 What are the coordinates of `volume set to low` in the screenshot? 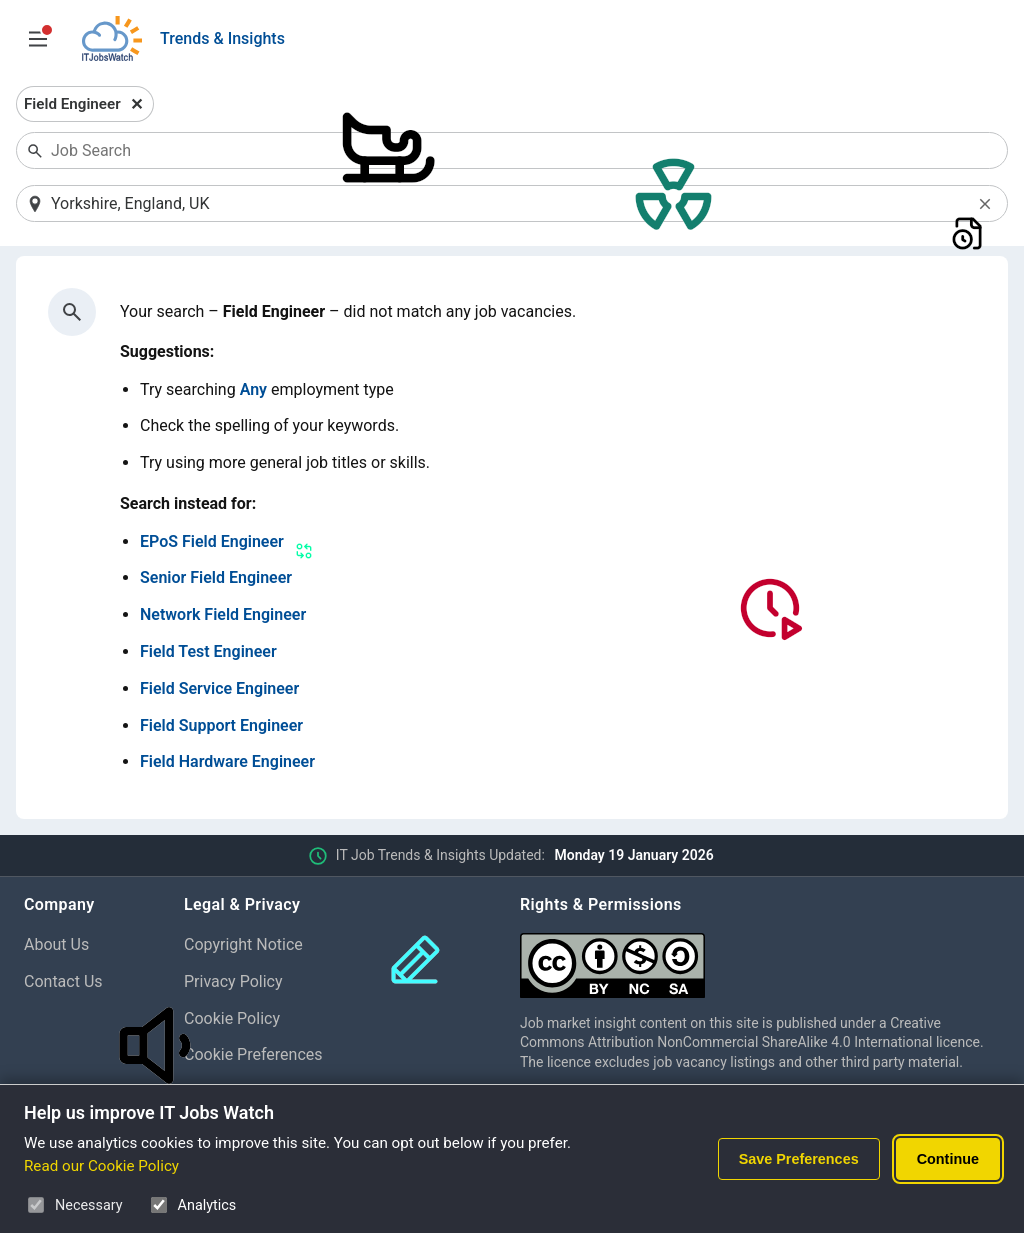 It's located at (160, 1045).